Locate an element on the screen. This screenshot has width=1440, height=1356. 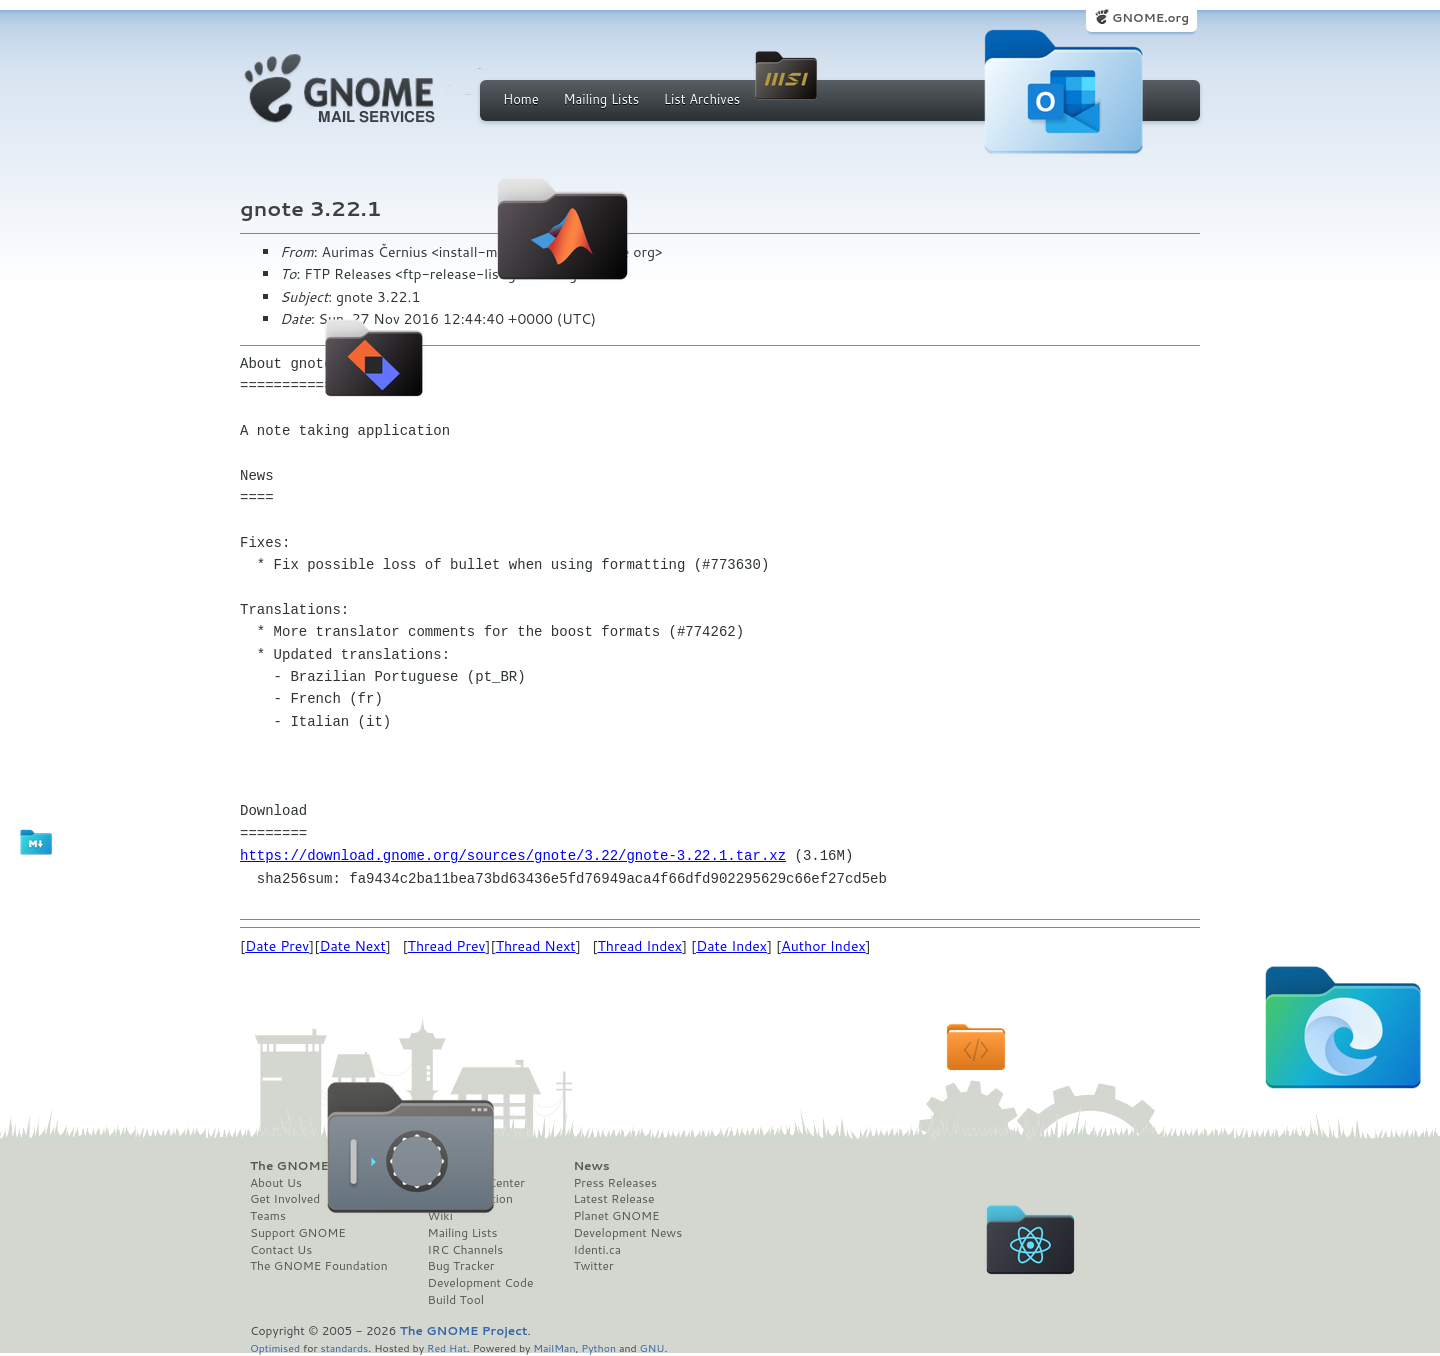
open matlab project files folder is located at coordinates (562, 232).